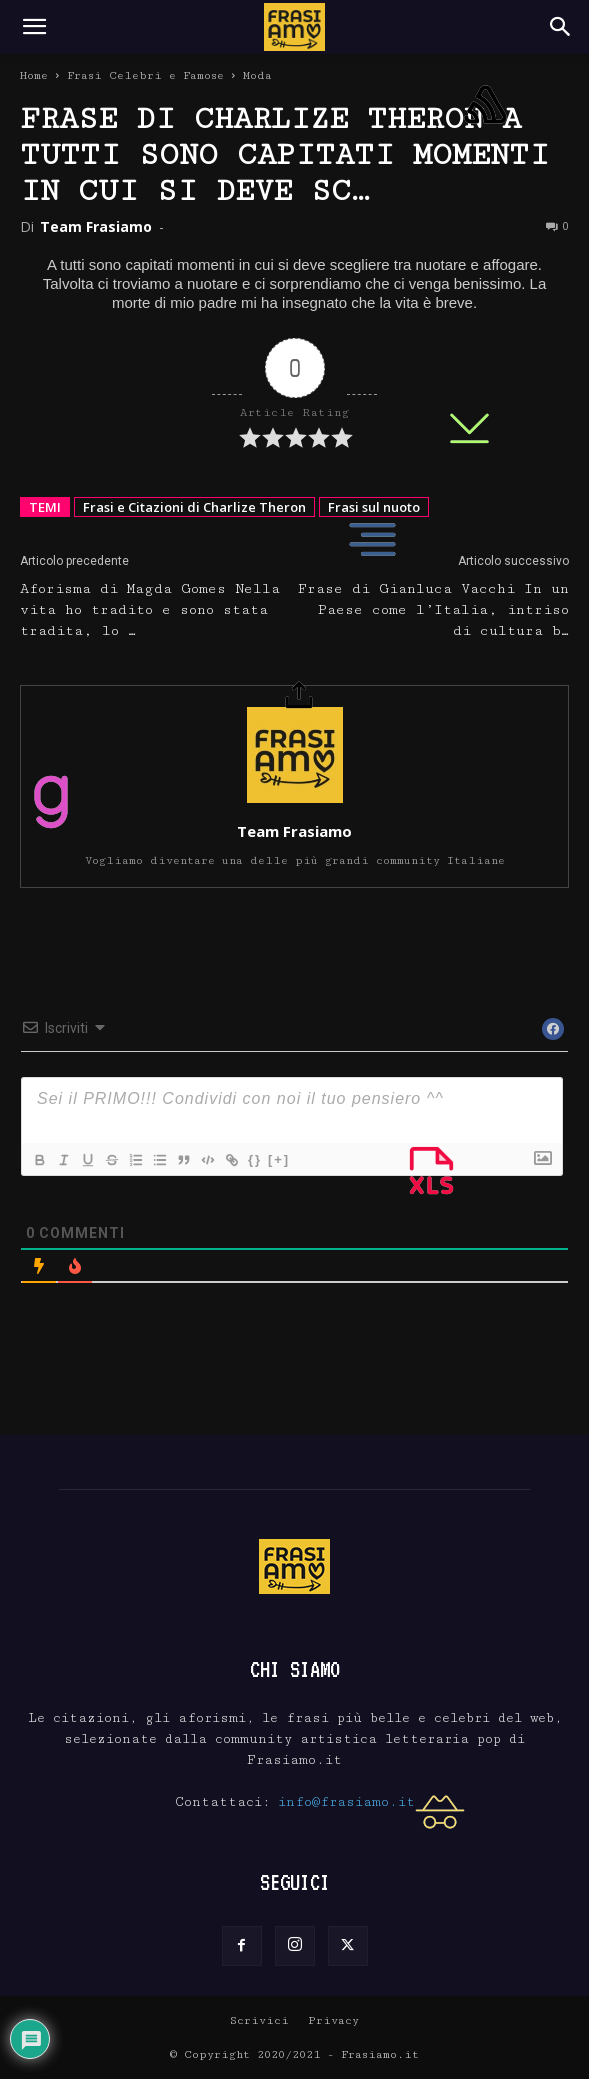 This screenshot has width=589, height=2079. Describe the element at coordinates (440, 1812) in the screenshot. I see `enable incognito or private browsing mode` at that location.